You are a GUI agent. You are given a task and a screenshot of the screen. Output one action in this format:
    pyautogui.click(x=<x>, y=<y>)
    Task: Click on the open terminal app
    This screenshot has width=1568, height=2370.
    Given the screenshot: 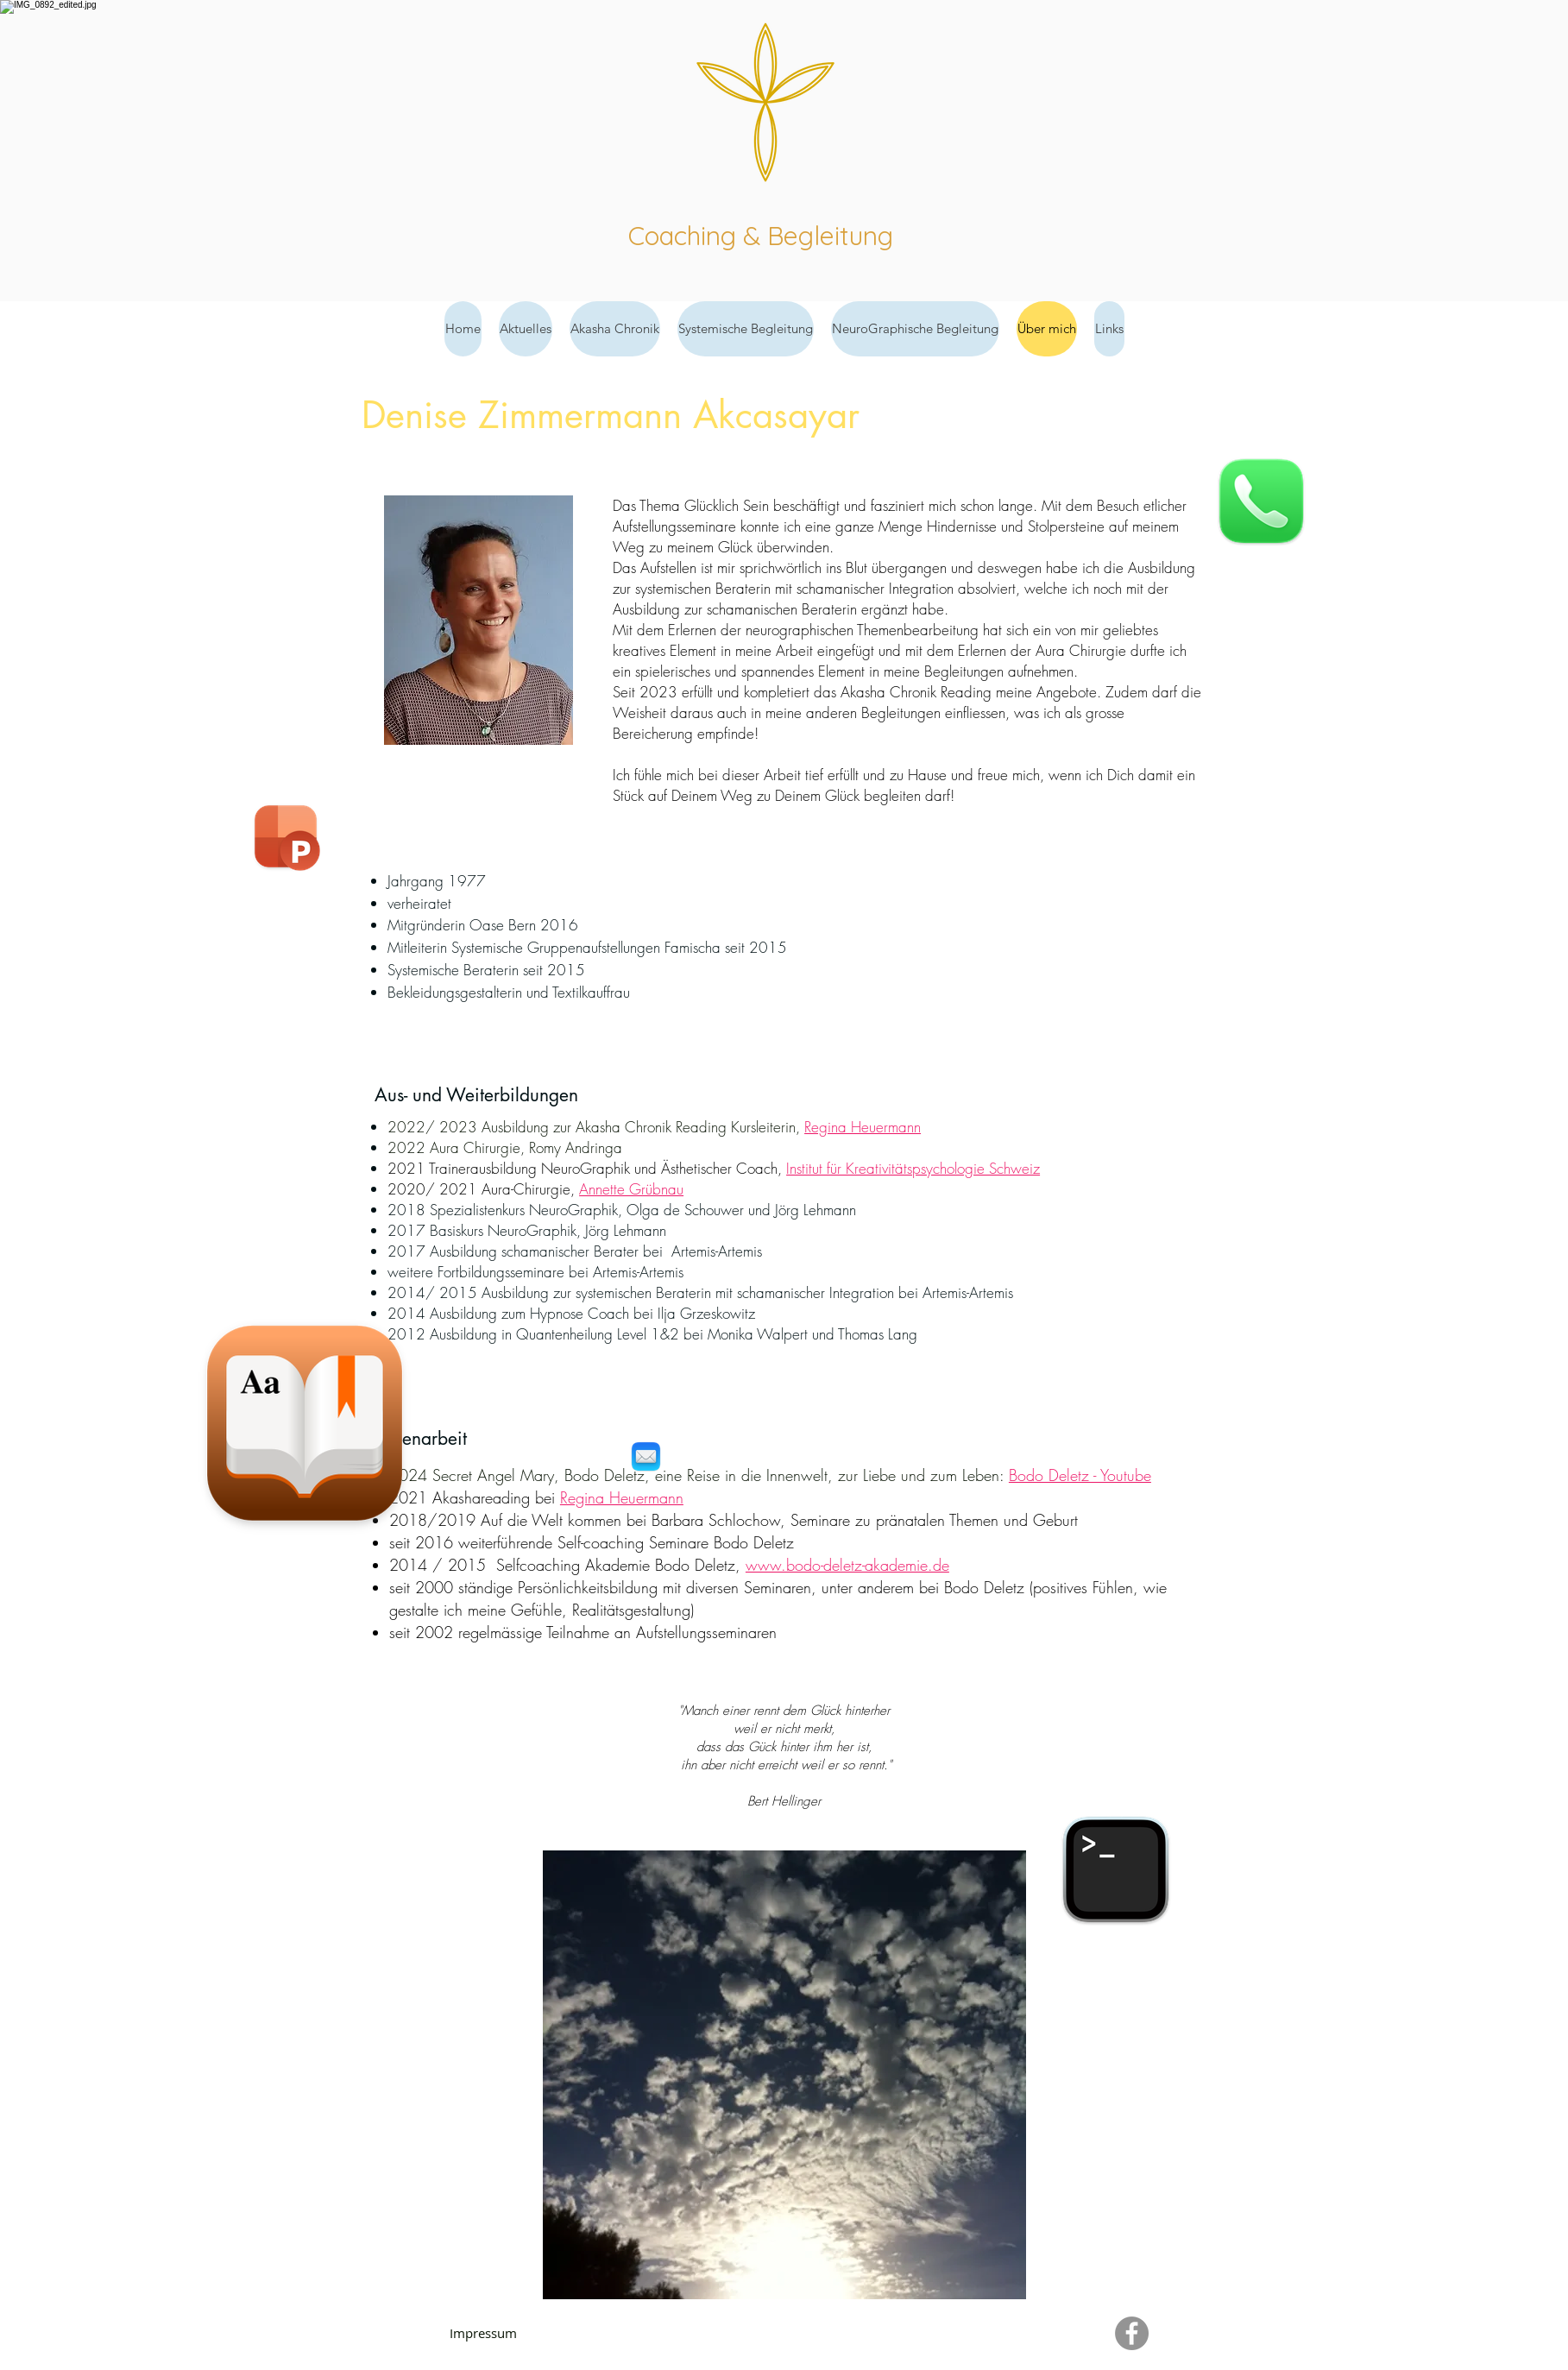 What is the action you would take?
    pyautogui.click(x=1116, y=1869)
    